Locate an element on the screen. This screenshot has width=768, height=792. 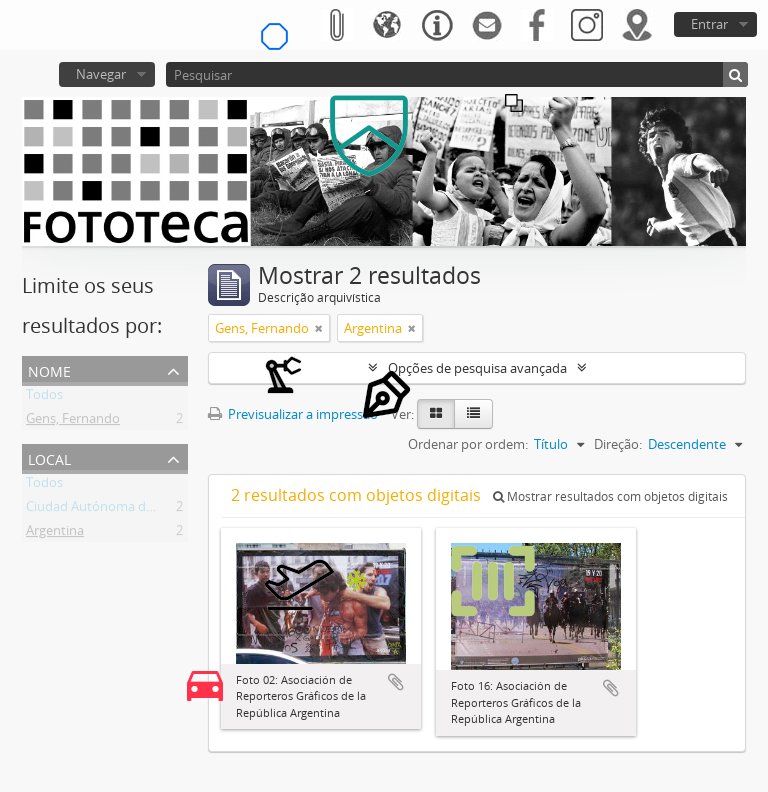
generic shape or placeholder icon is located at coordinates (274, 36).